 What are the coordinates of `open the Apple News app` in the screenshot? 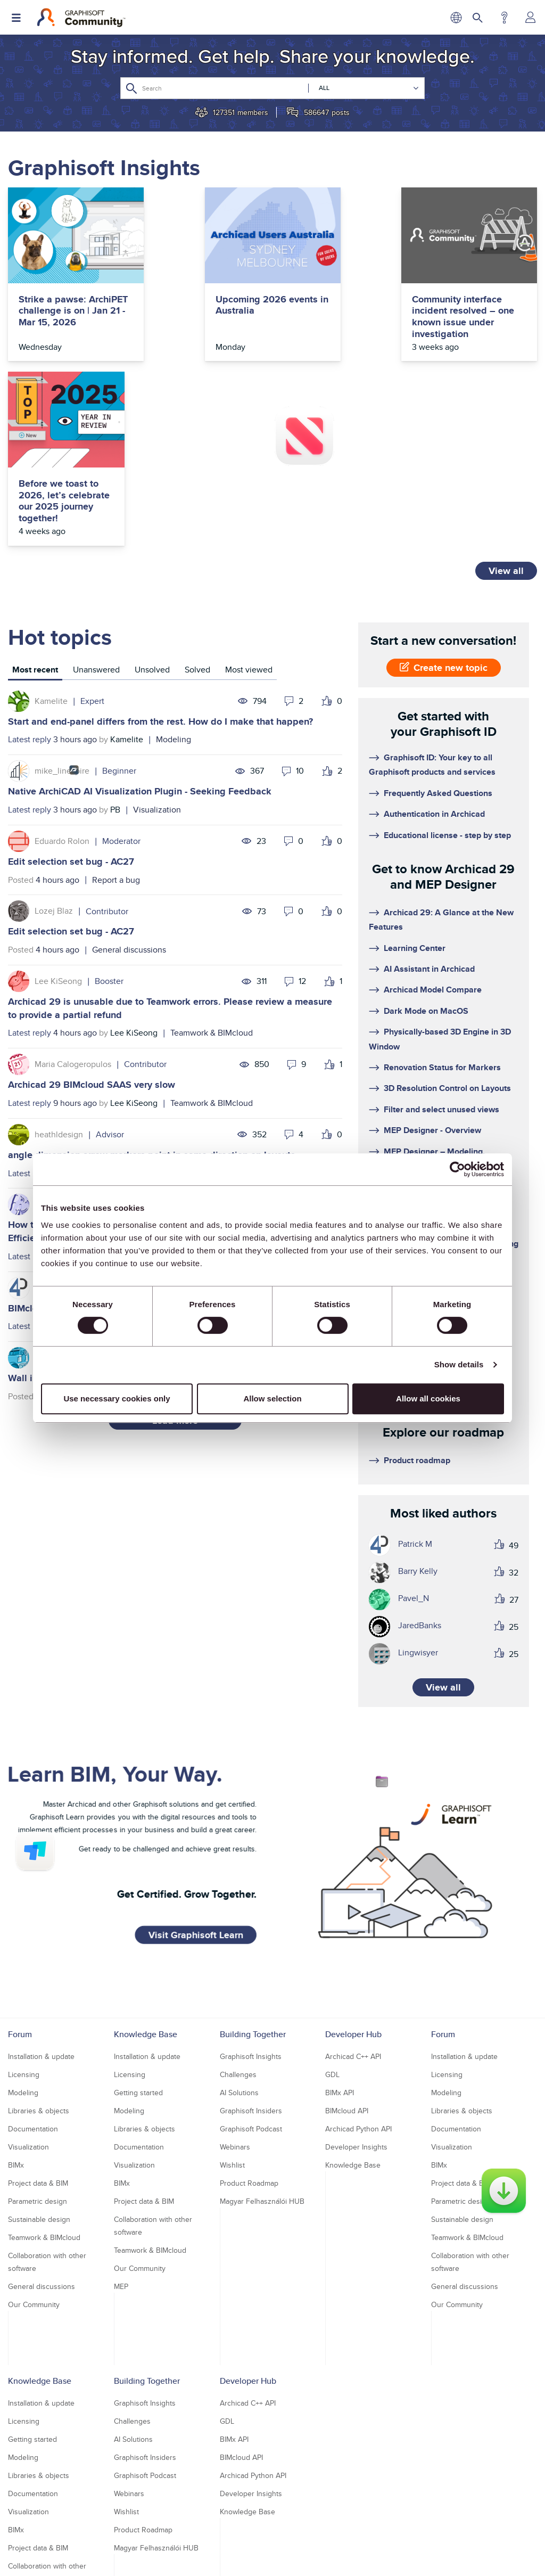 It's located at (304, 436).